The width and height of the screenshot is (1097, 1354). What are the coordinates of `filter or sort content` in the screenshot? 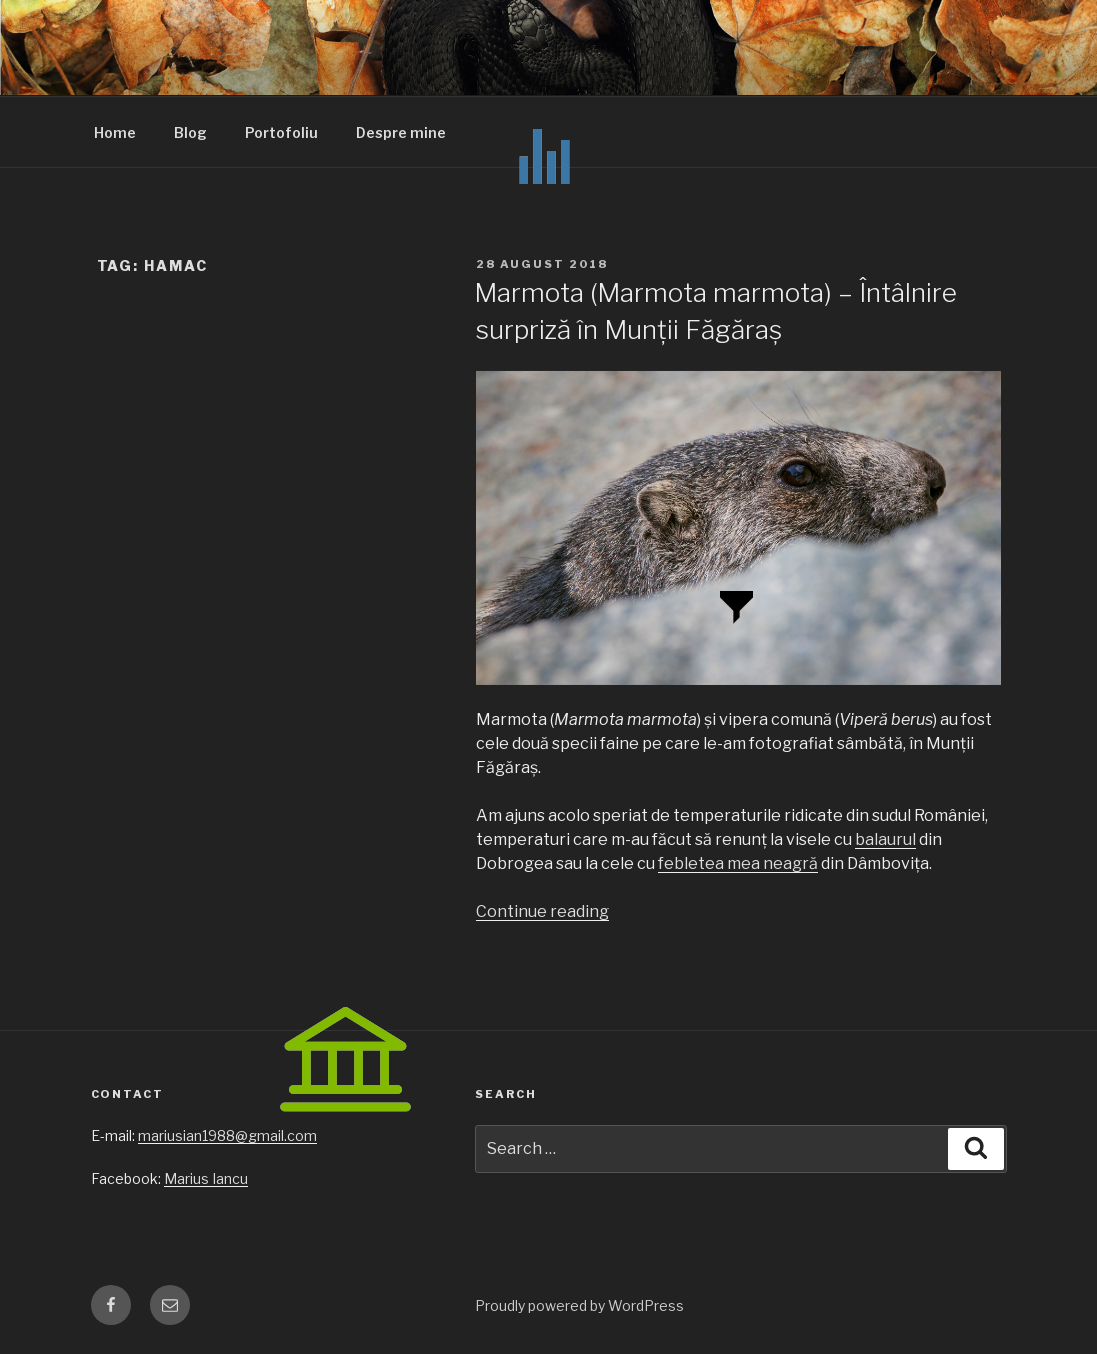 It's located at (736, 607).